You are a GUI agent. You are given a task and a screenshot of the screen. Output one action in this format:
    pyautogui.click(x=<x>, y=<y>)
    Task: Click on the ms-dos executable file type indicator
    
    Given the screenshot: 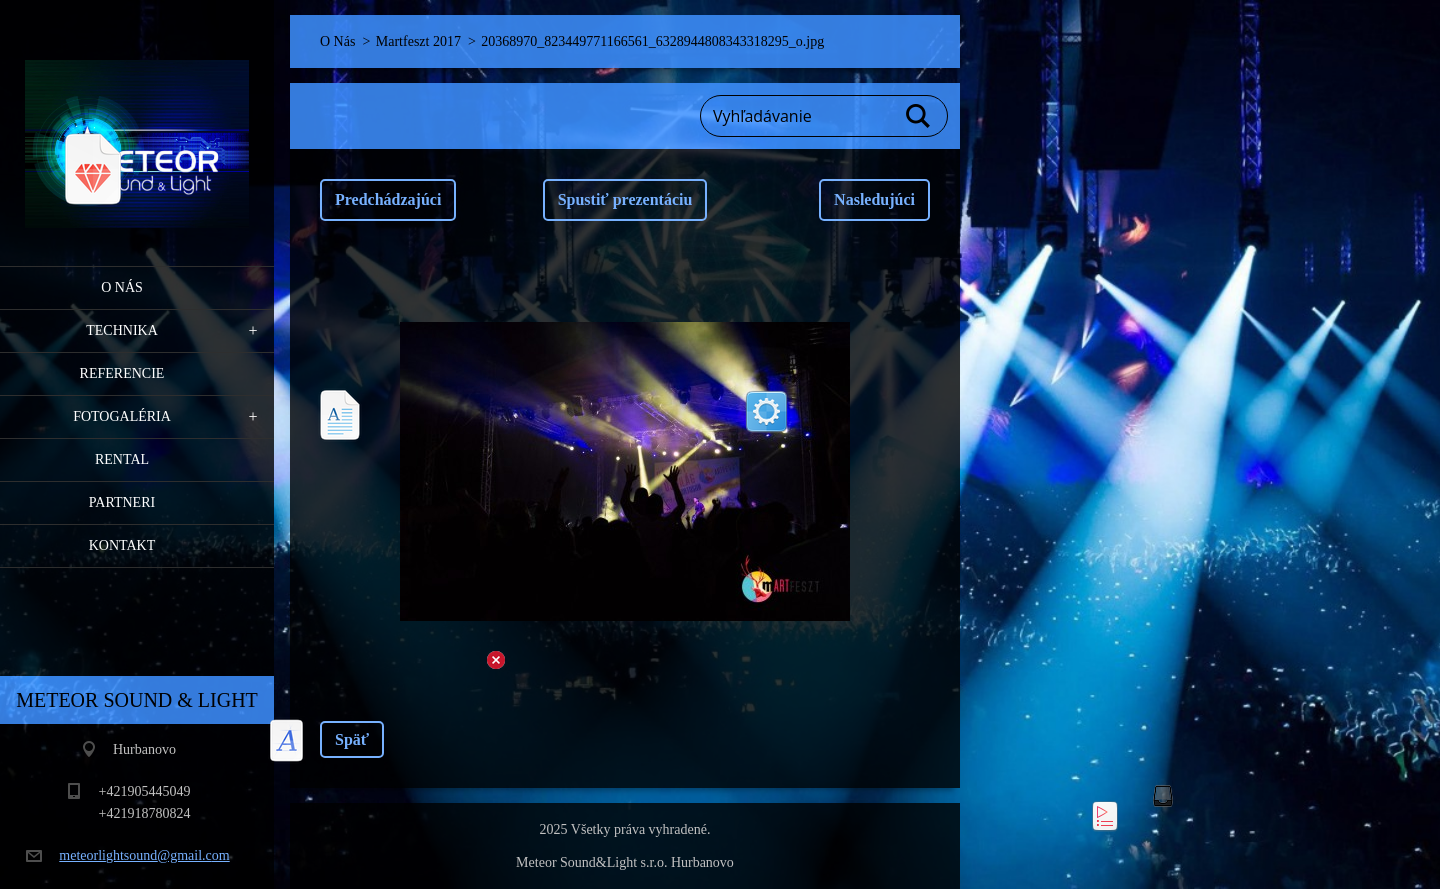 What is the action you would take?
    pyautogui.click(x=766, y=411)
    